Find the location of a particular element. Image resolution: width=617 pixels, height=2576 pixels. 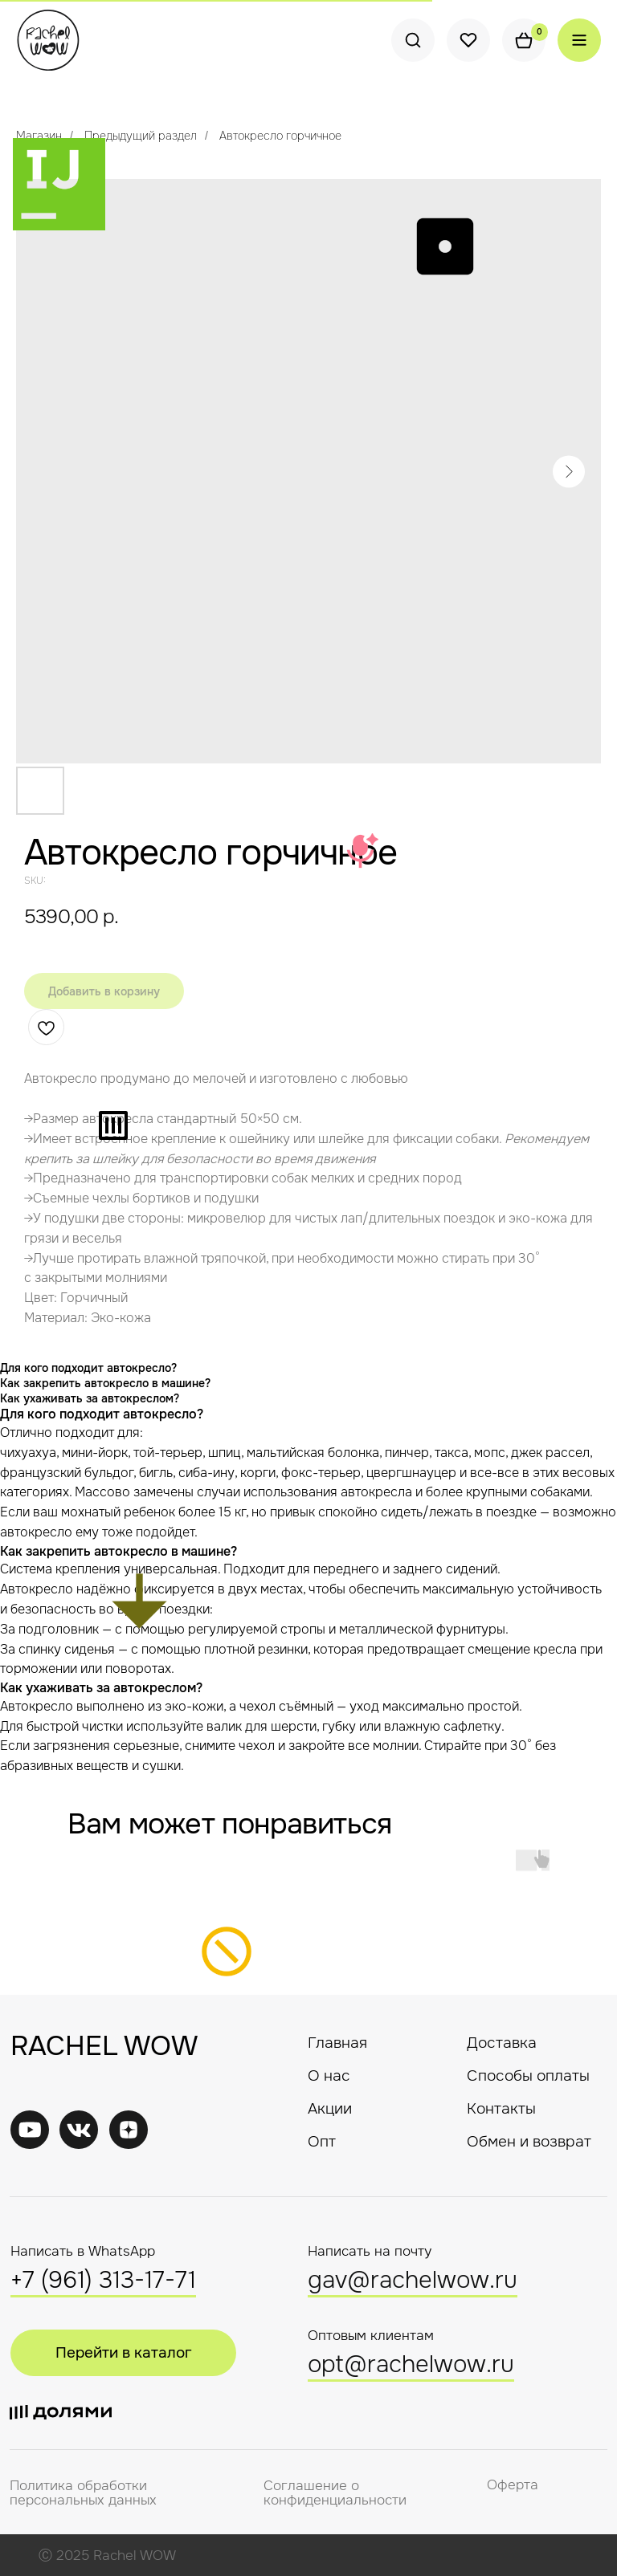

open IntelliJ IDEA application is located at coordinates (59, 184).